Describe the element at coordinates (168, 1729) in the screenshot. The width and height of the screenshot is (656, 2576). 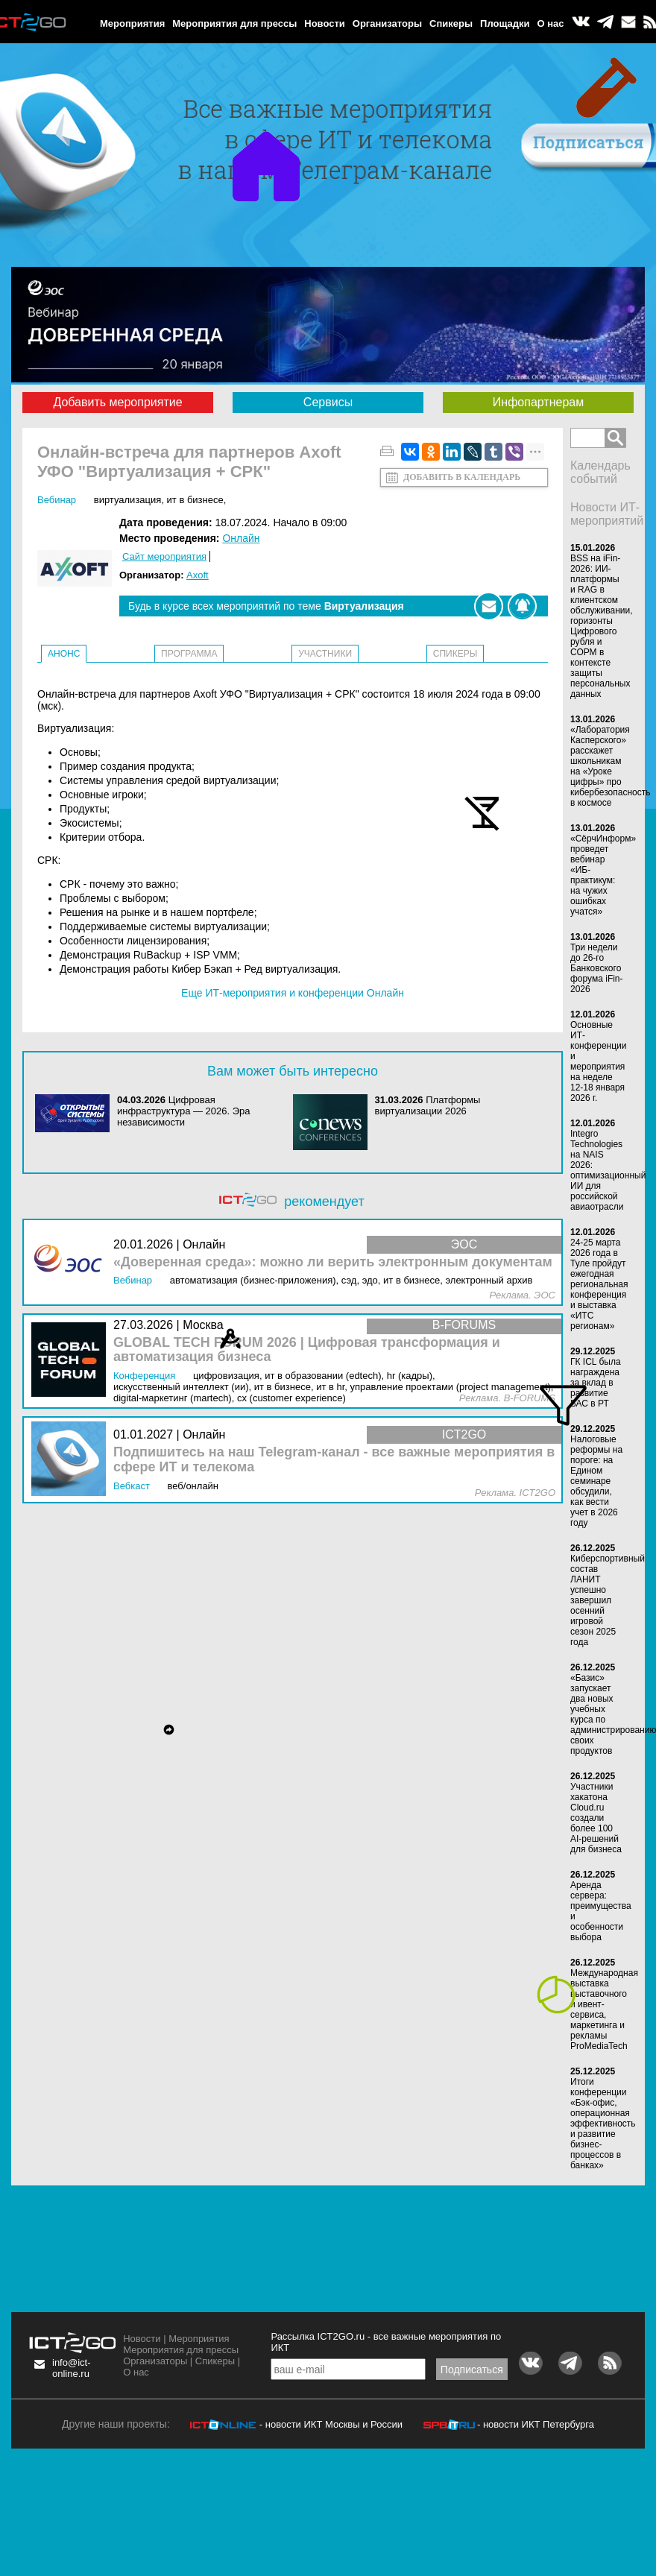
I see `share or forward content` at that location.